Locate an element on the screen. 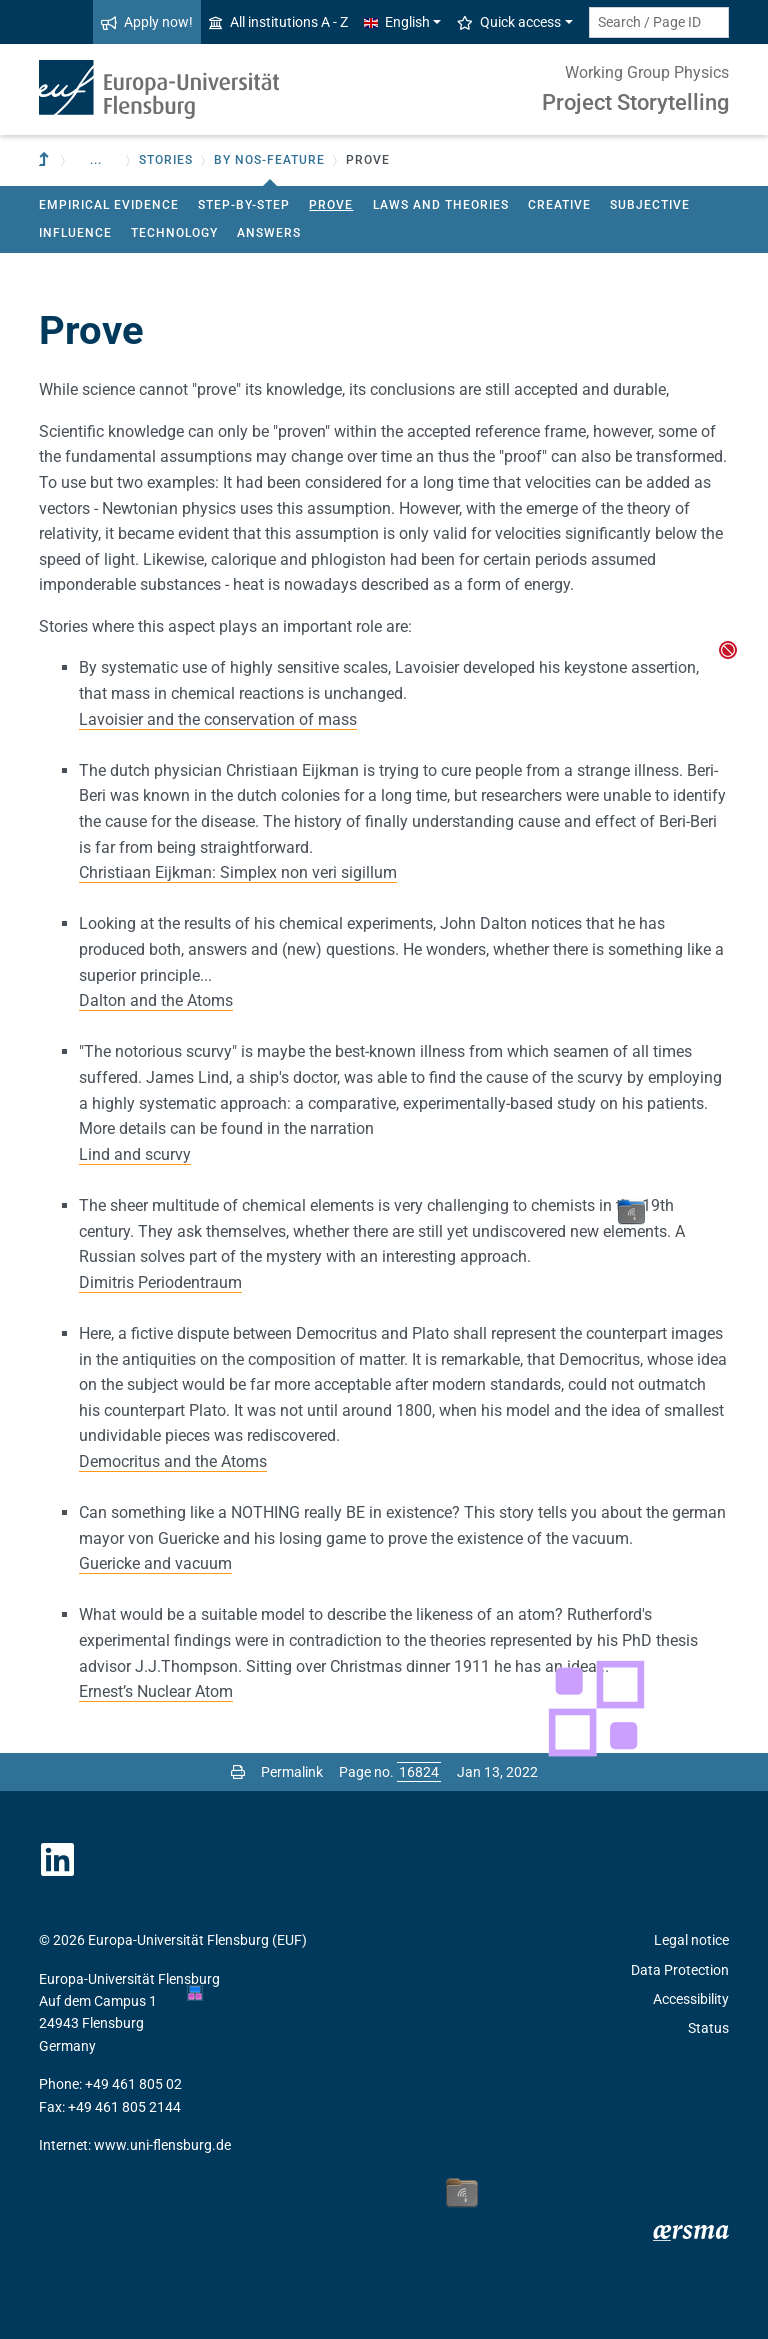 Image resolution: width=768 pixels, height=2339 pixels. delete or remove an item is located at coordinates (728, 650).